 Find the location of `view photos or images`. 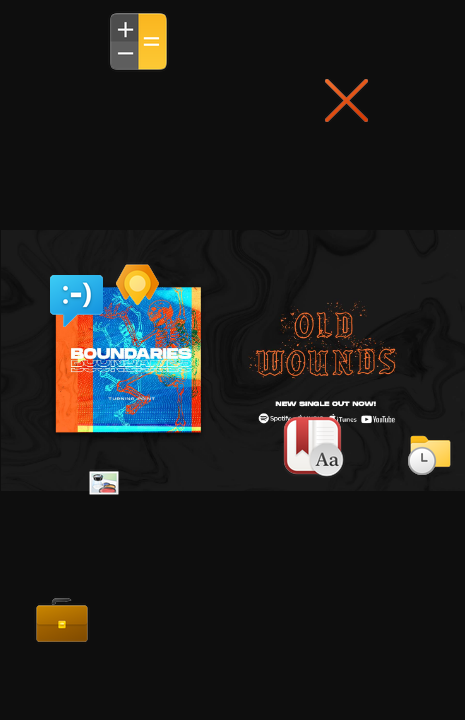

view photos or images is located at coordinates (104, 480).